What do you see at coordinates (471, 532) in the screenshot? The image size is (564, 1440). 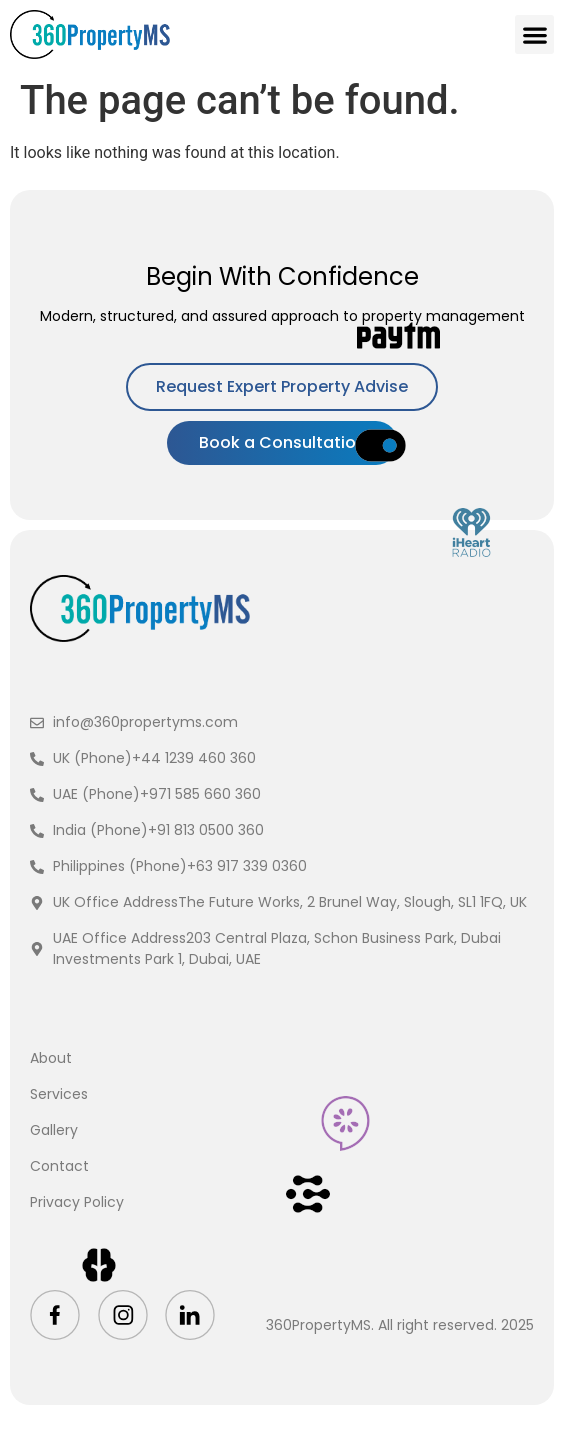 I see `open iHeartRadio app` at bounding box center [471, 532].